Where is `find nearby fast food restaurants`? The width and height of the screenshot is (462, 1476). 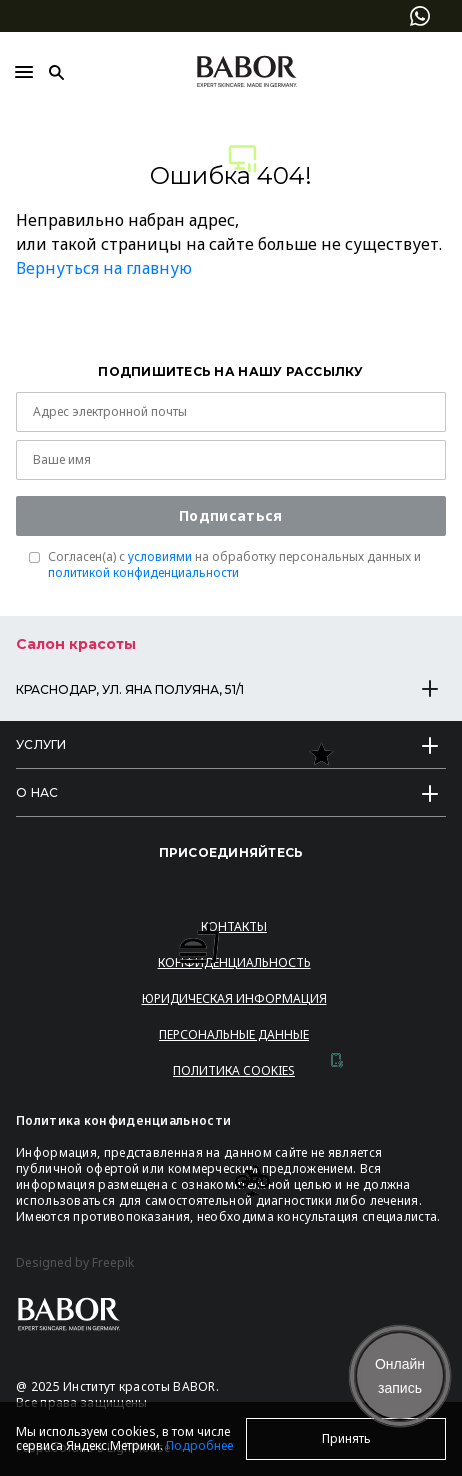 find nearby fast food restaurants is located at coordinates (199, 943).